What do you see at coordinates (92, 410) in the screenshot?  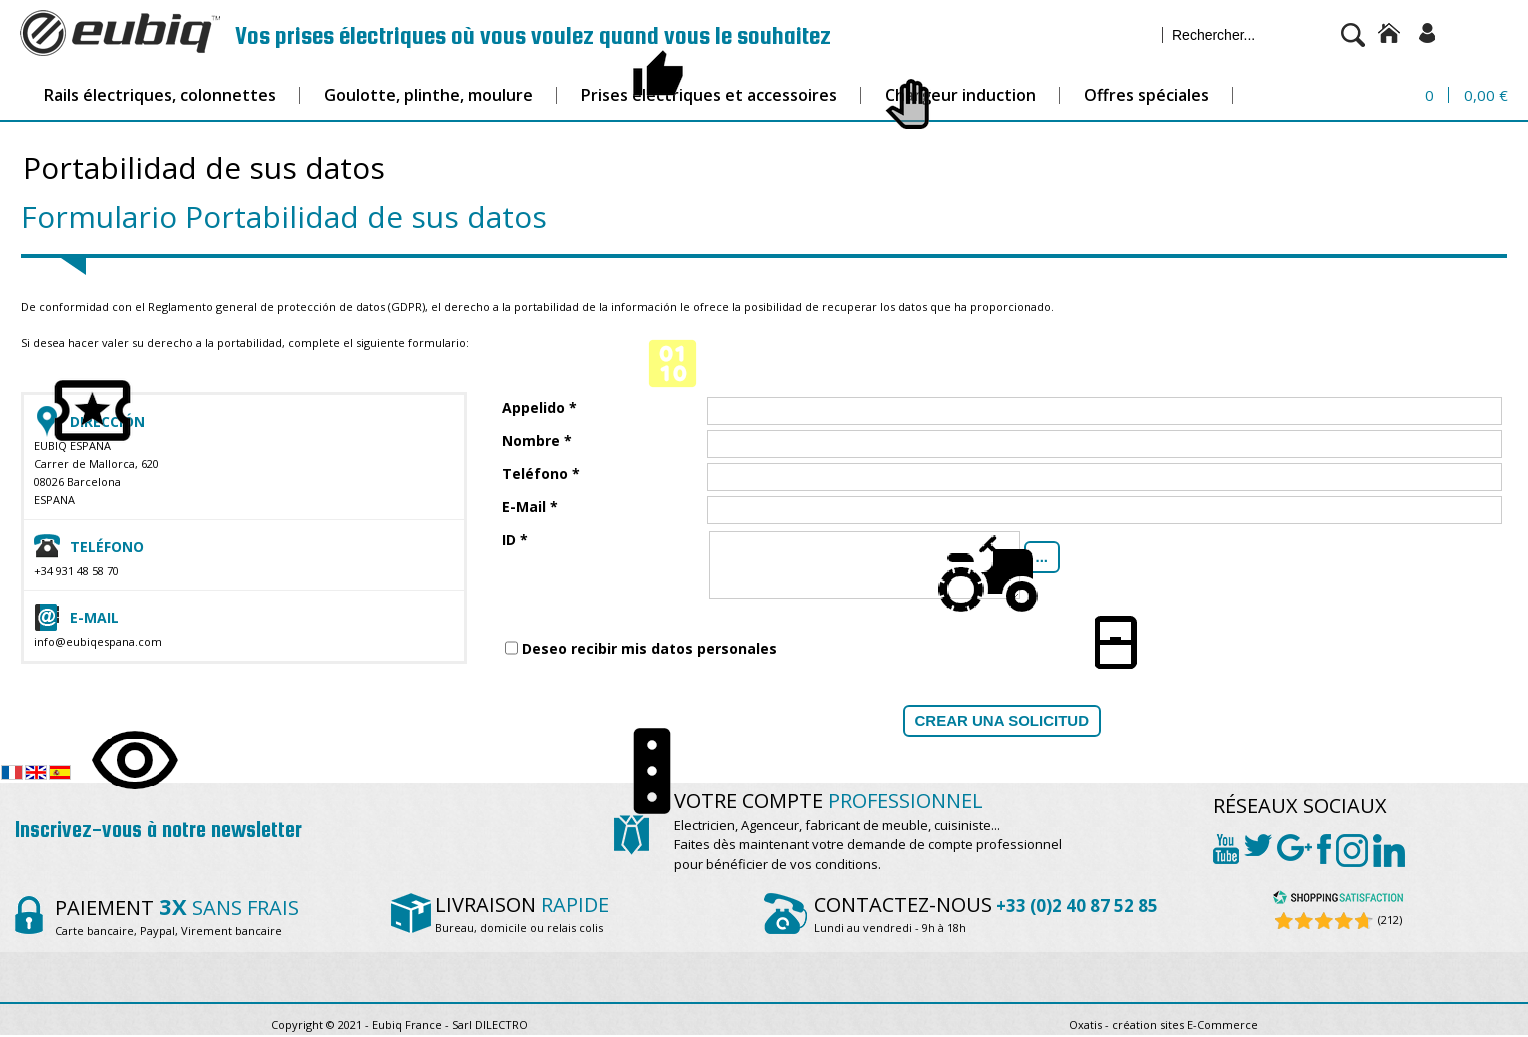 I see `view local events or activities` at bounding box center [92, 410].